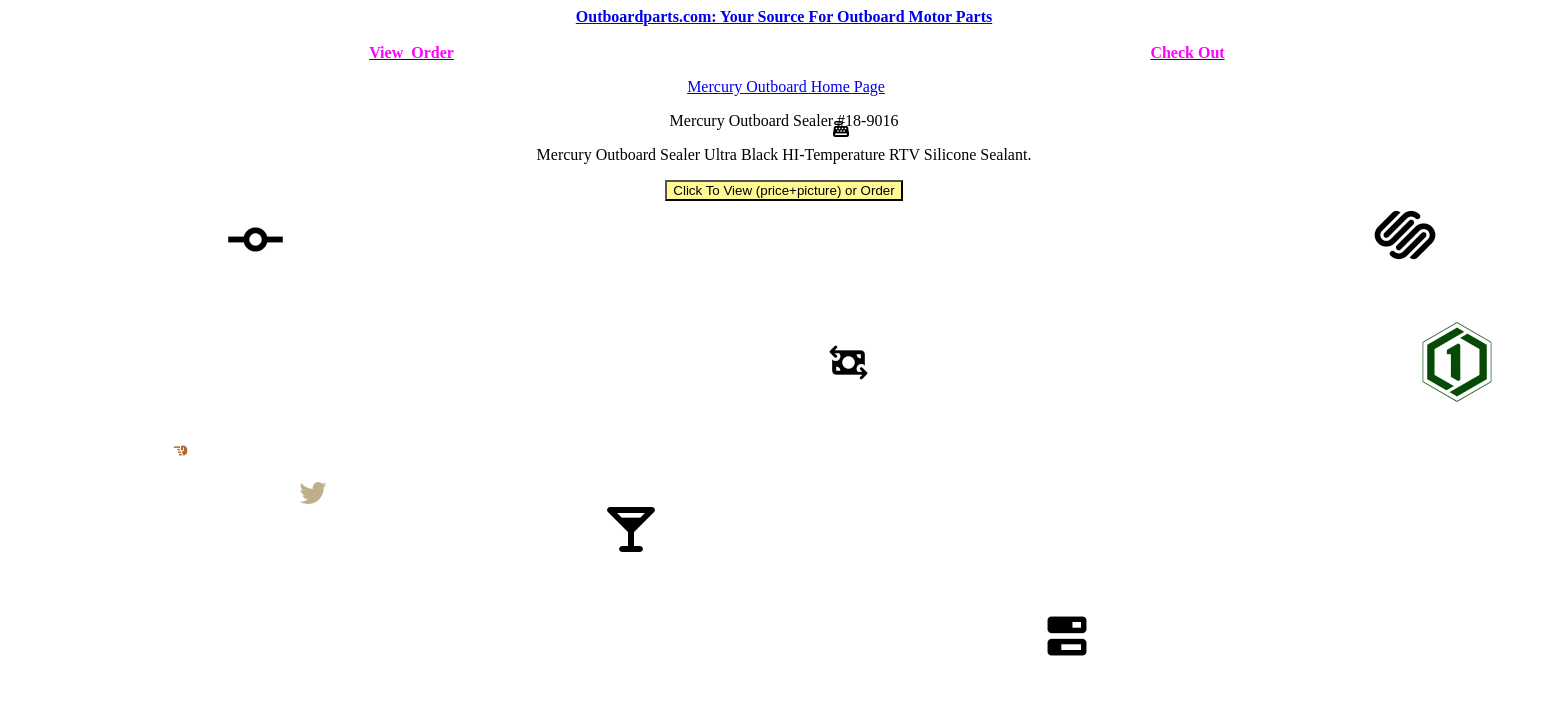 The width and height of the screenshot is (1568, 720). What do you see at coordinates (180, 450) in the screenshot?
I see `go back to the previous screen` at bounding box center [180, 450].